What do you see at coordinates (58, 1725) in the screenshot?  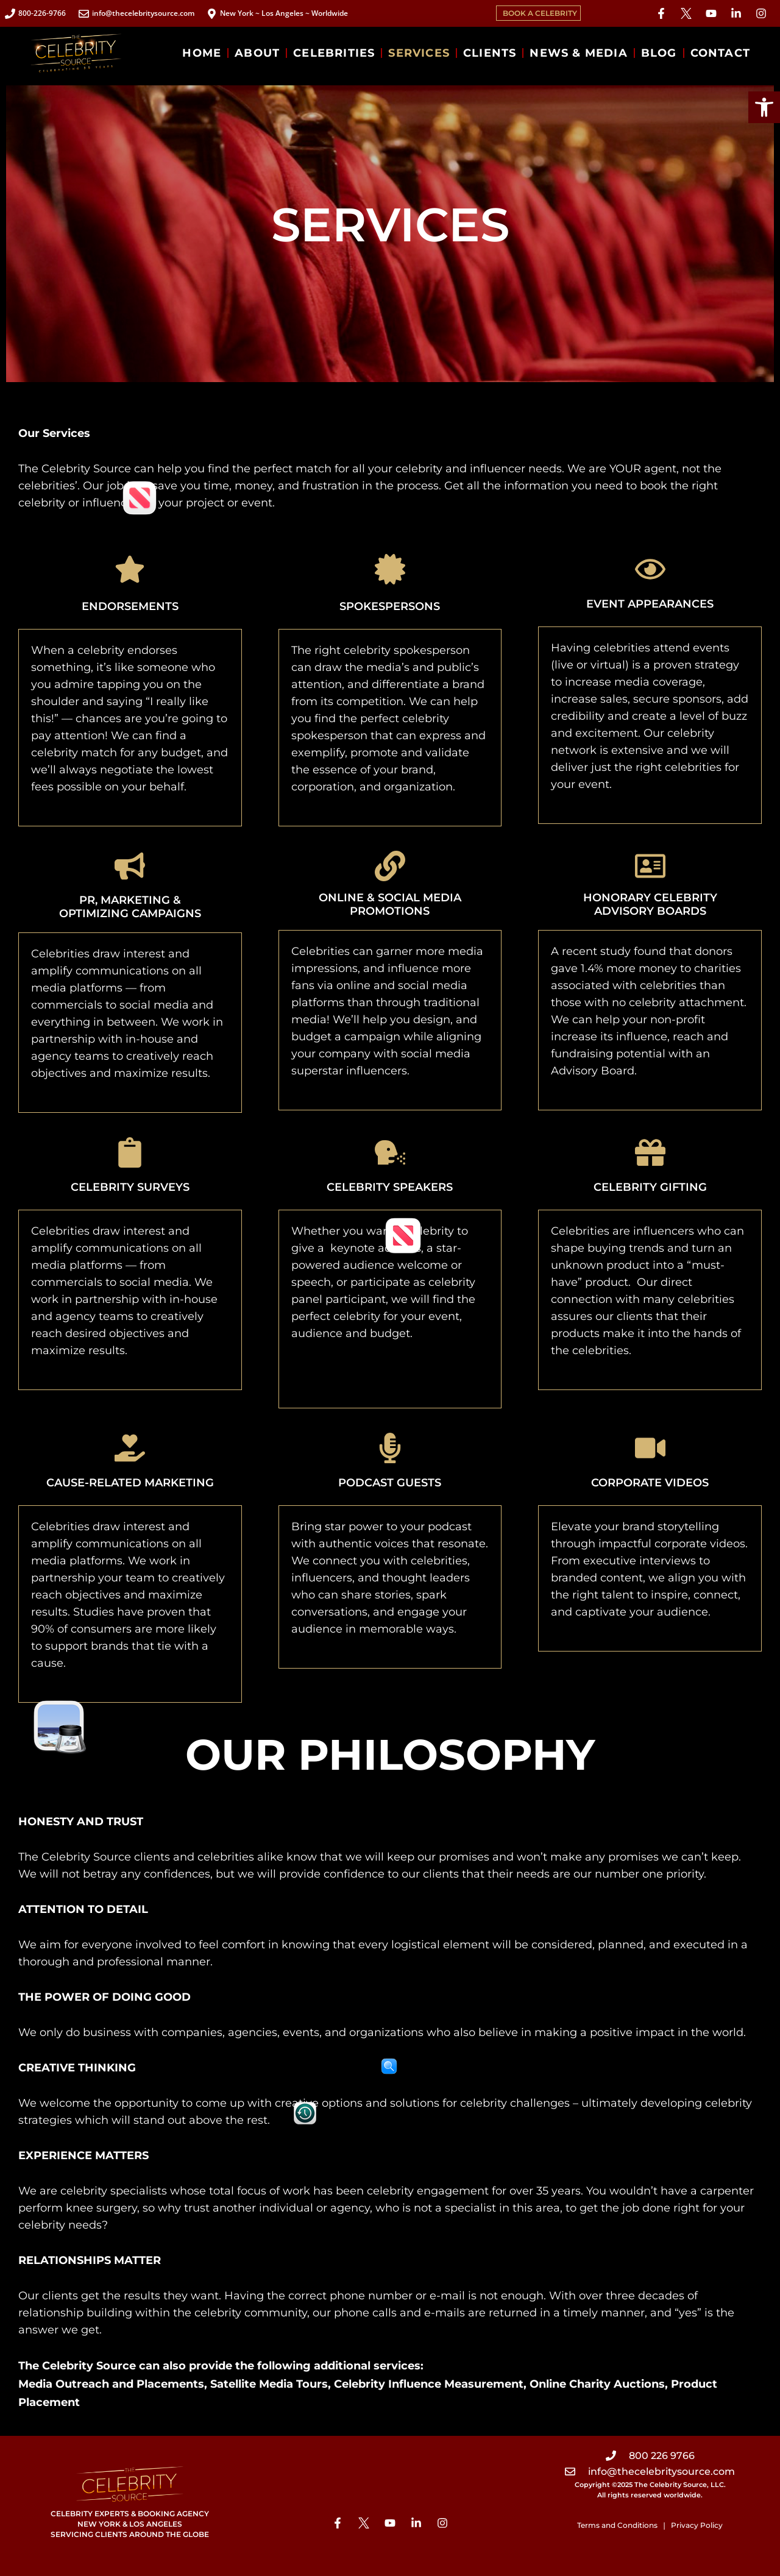 I see `open Preview app to view images and PDFs` at bounding box center [58, 1725].